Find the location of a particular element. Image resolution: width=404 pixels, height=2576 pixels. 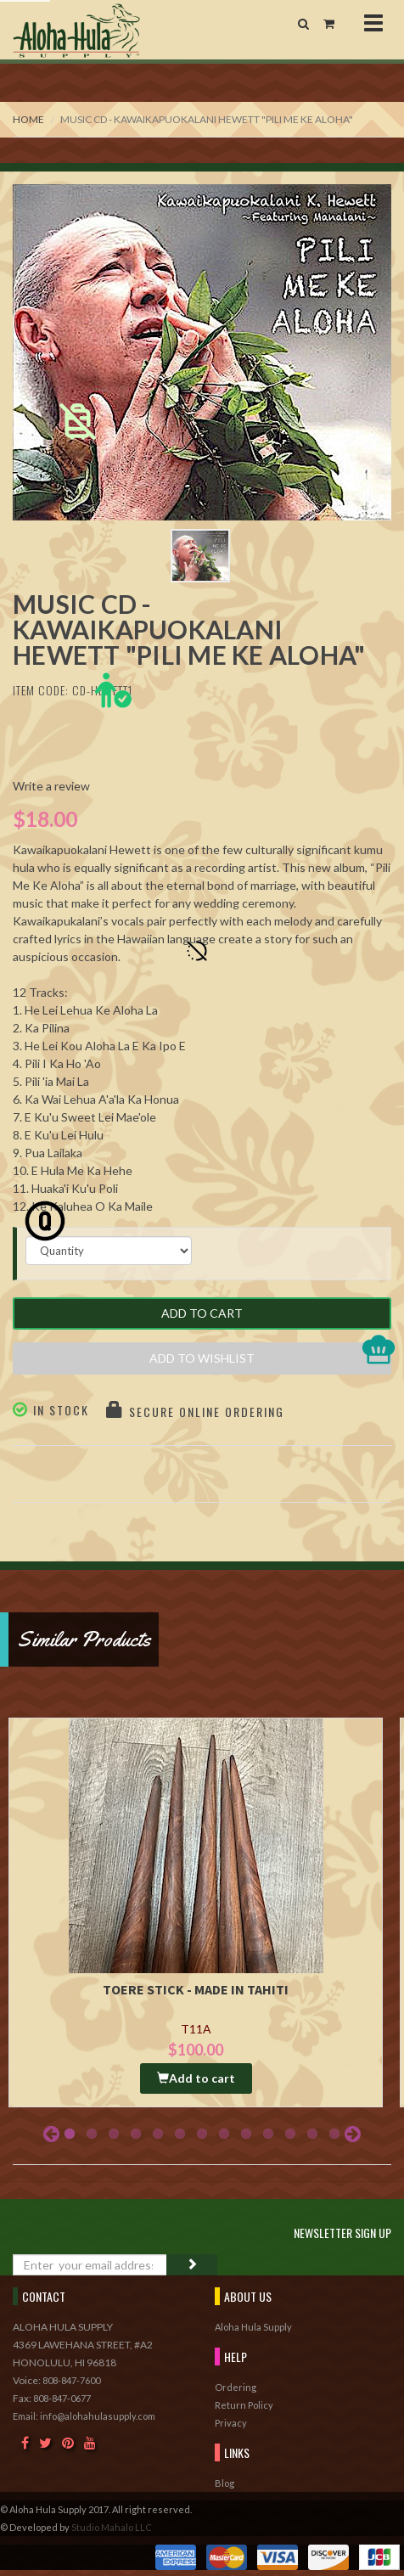

user profile verified is located at coordinates (112, 690).